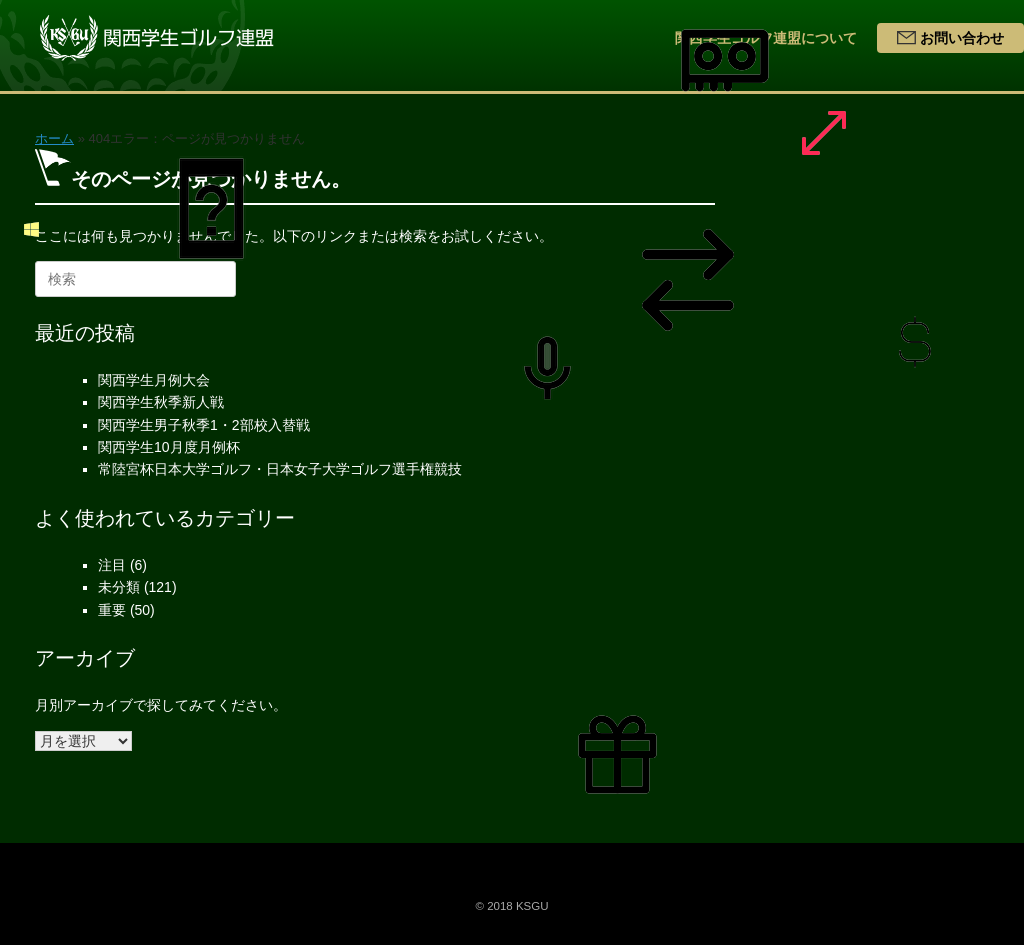  What do you see at coordinates (824, 133) in the screenshot?
I see `resize a window or element` at bounding box center [824, 133].